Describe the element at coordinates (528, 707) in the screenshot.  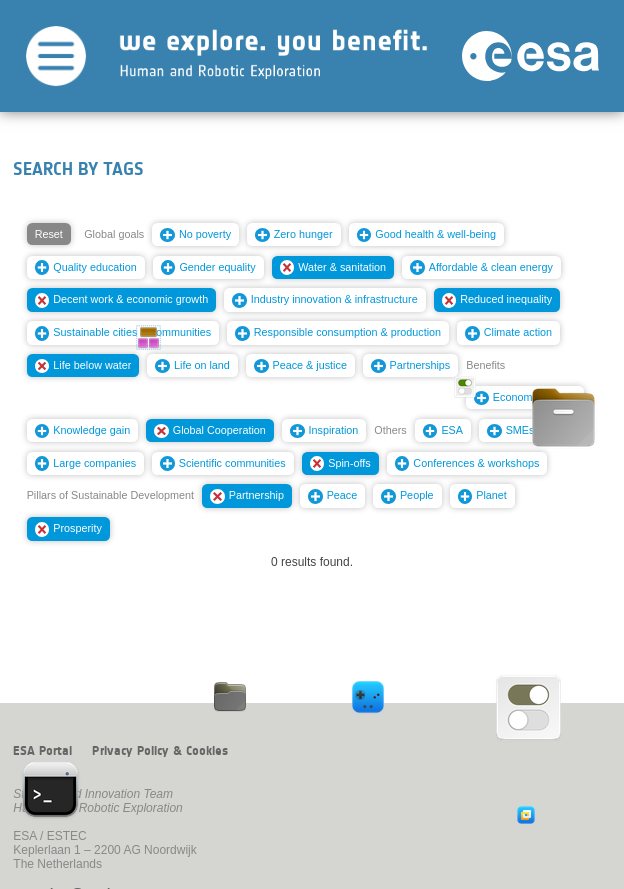
I see `open gnome tweaks to customize desktop settings` at that location.